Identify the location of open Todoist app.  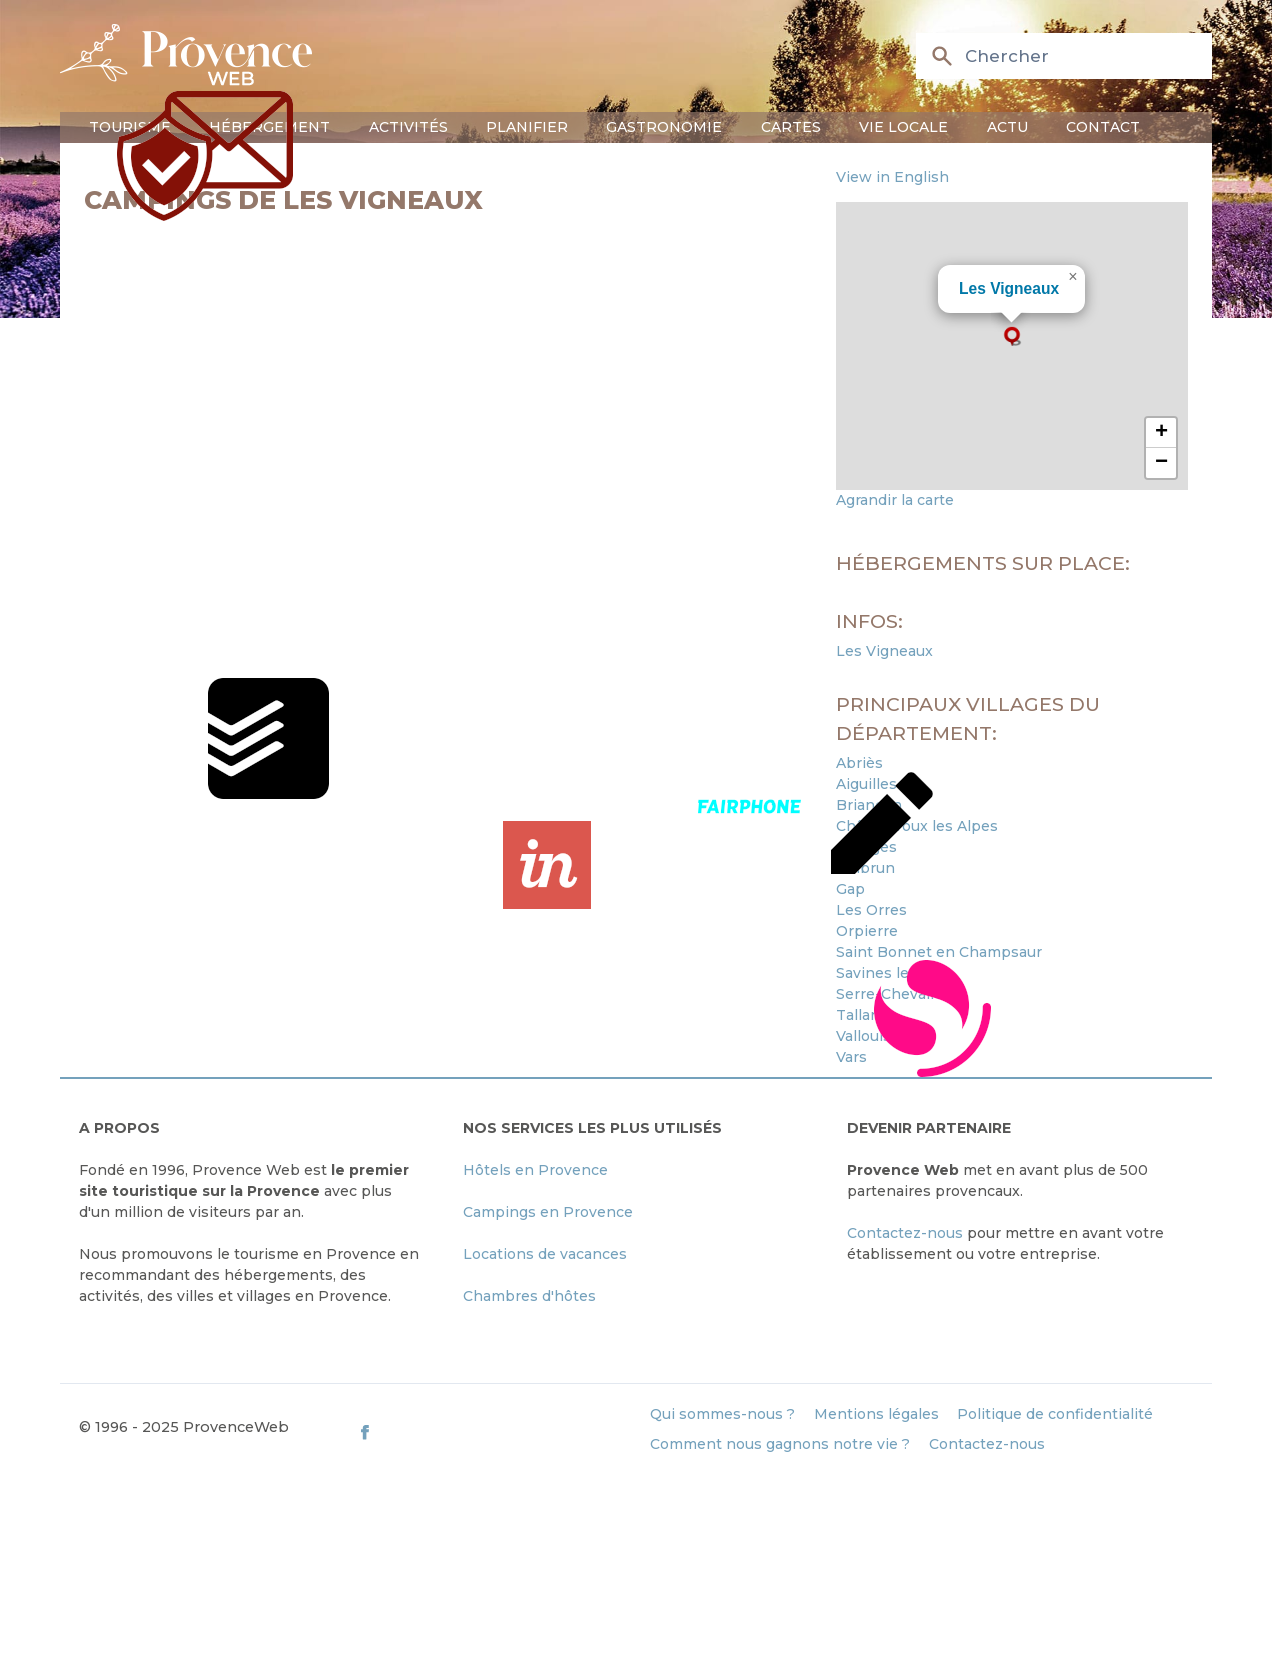
(268, 738).